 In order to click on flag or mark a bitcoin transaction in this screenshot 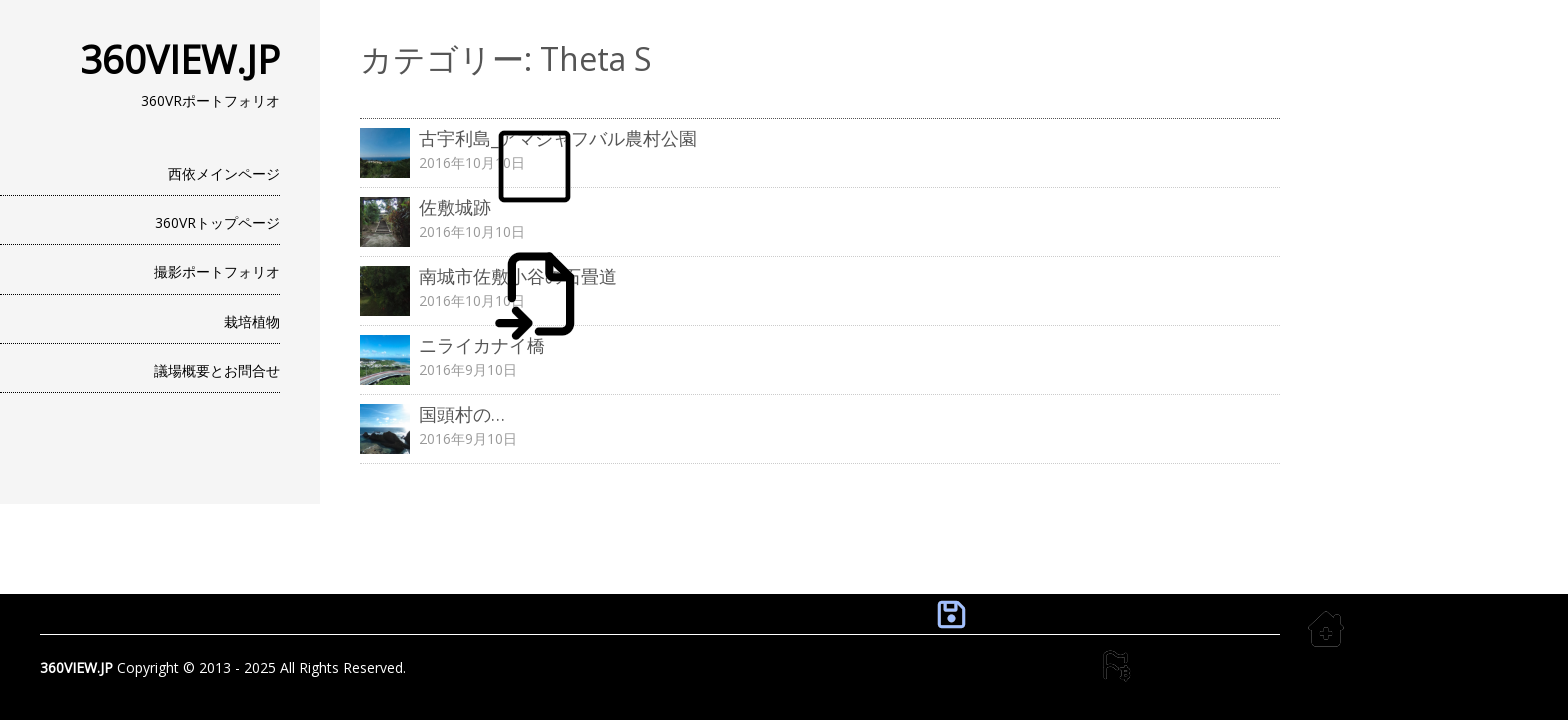, I will do `click(1115, 664)`.